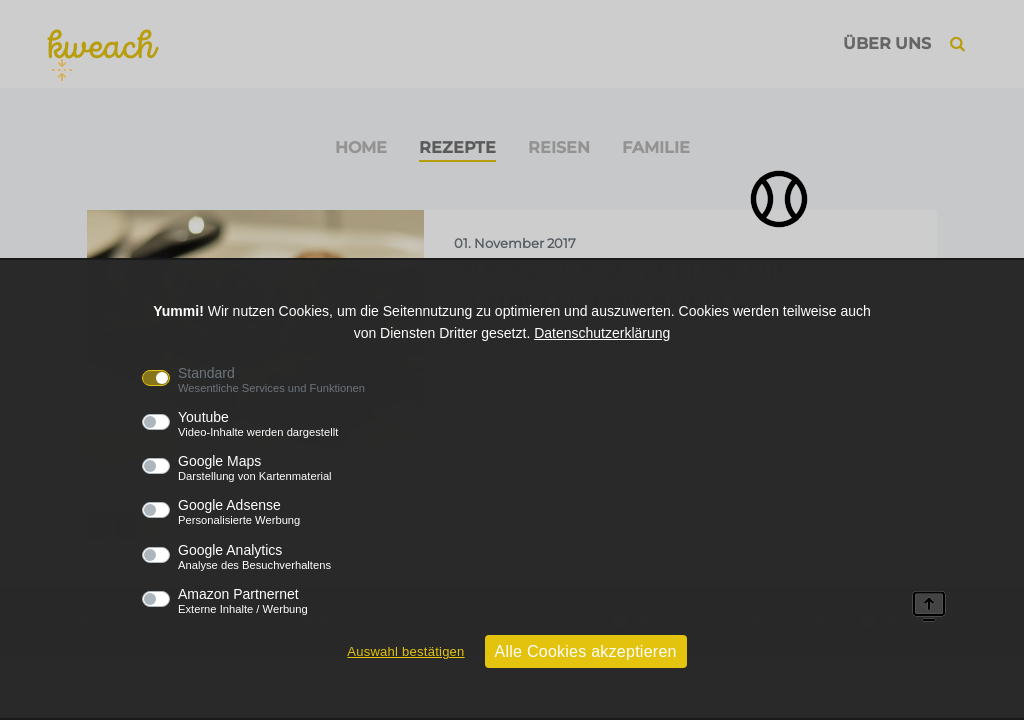 The width and height of the screenshot is (1024, 720). I want to click on access tennis or racquet sports features, so click(779, 199).